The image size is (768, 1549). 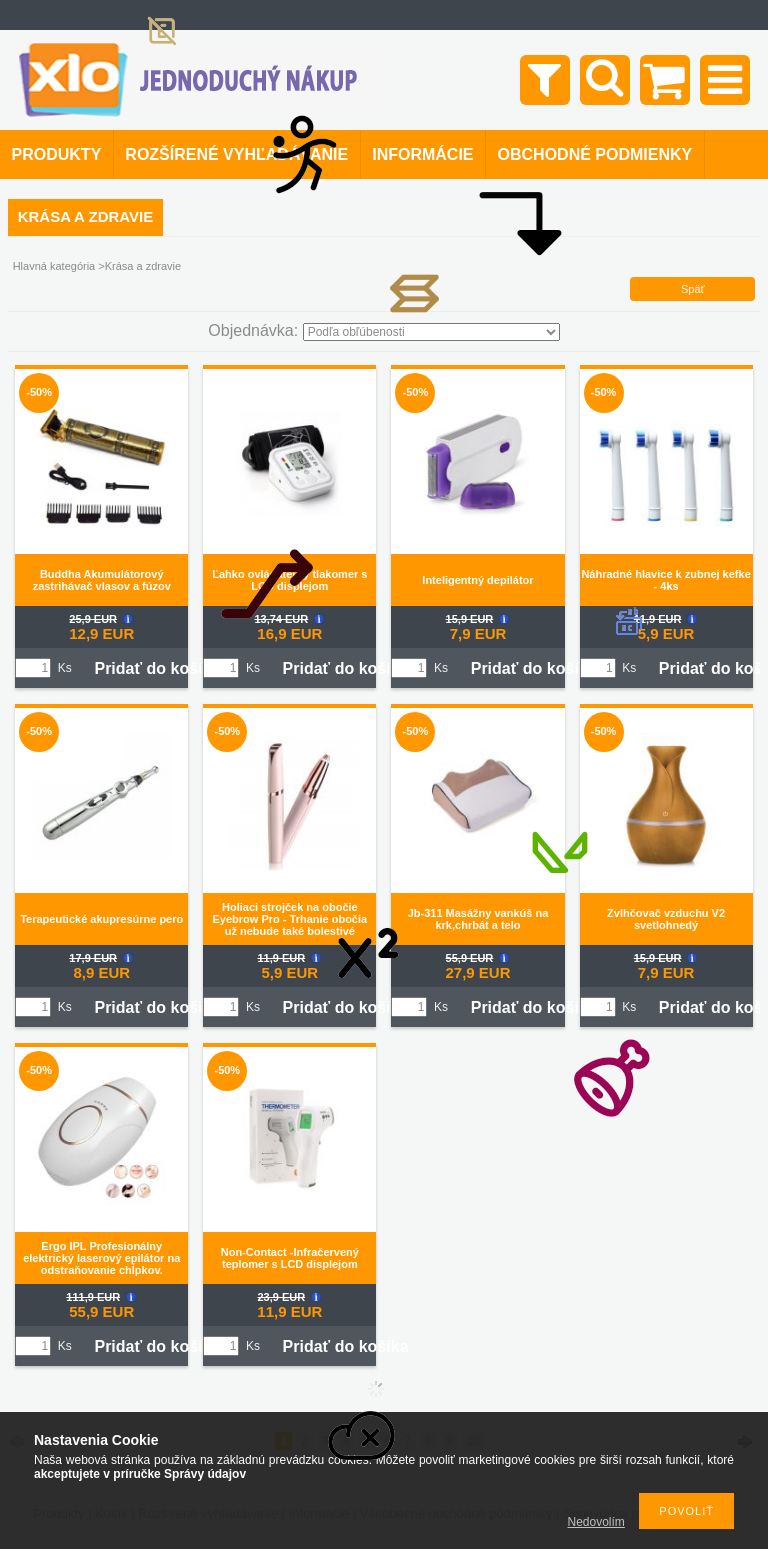 I want to click on move item right then down, so click(x=520, y=220).